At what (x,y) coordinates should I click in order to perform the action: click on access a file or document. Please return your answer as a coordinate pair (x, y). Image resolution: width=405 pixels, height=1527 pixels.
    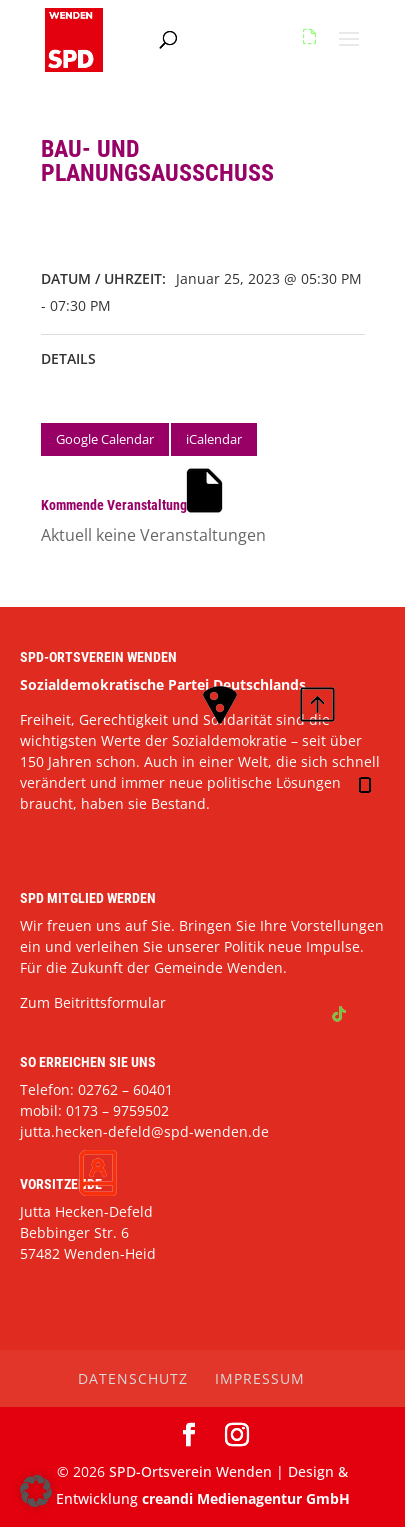
    Looking at the image, I should click on (204, 490).